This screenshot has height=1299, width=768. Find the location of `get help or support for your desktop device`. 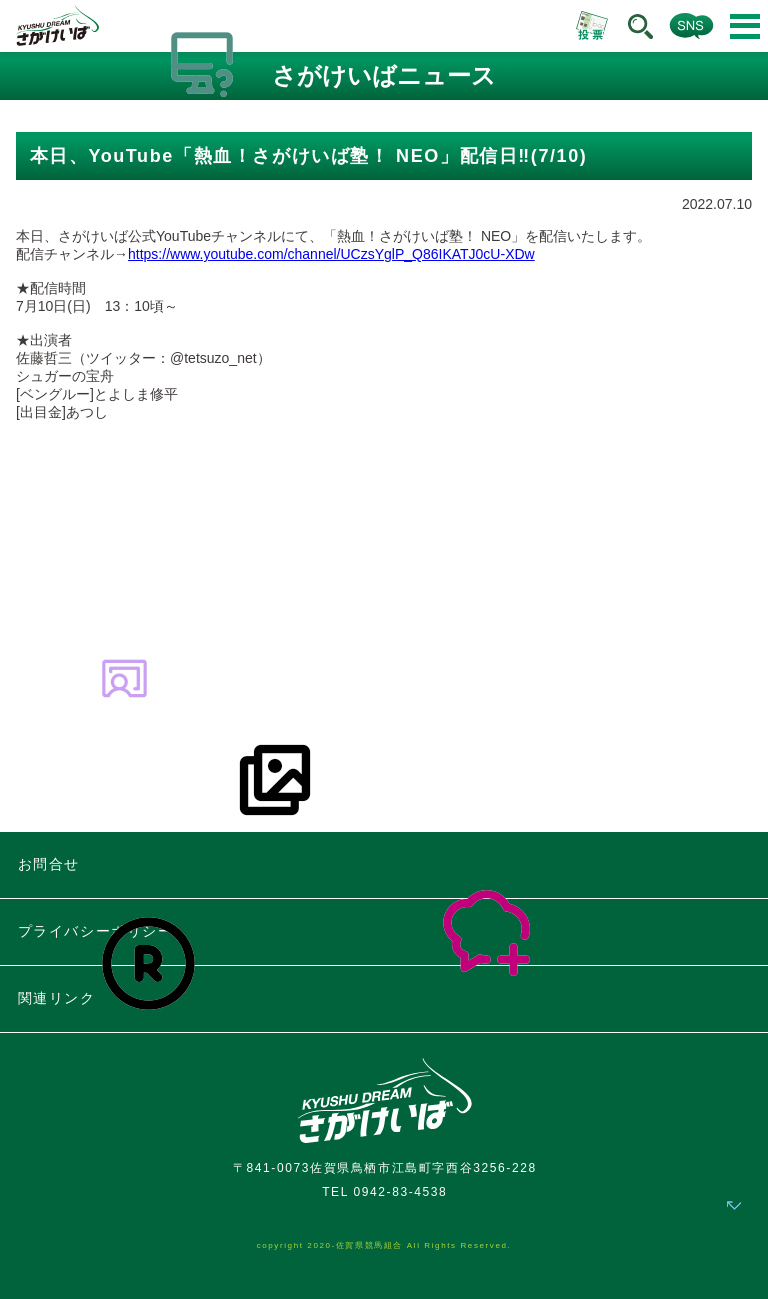

get help or support for your desktop device is located at coordinates (202, 63).